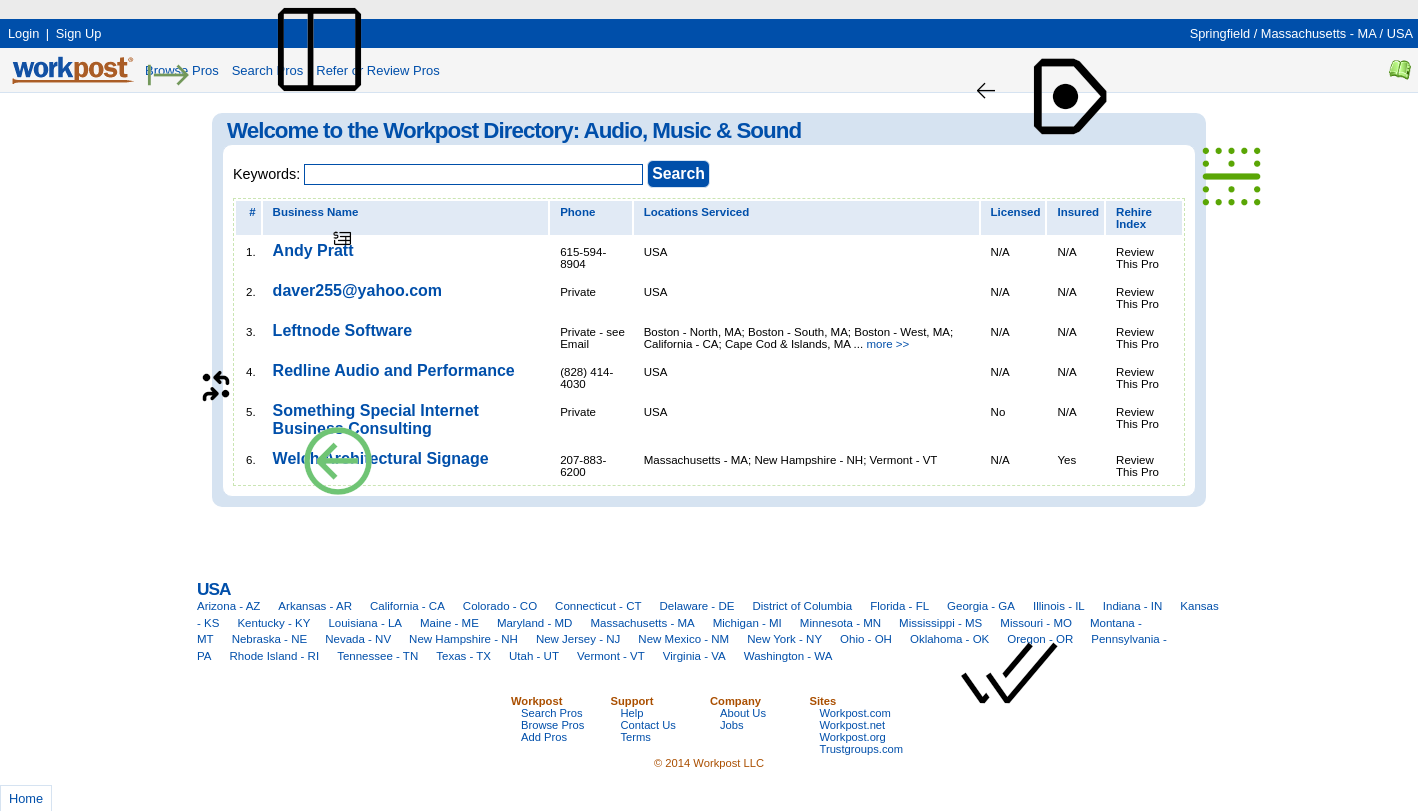 This screenshot has height=811, width=1418. I want to click on apply horizontal border to selected cells, so click(1231, 176).